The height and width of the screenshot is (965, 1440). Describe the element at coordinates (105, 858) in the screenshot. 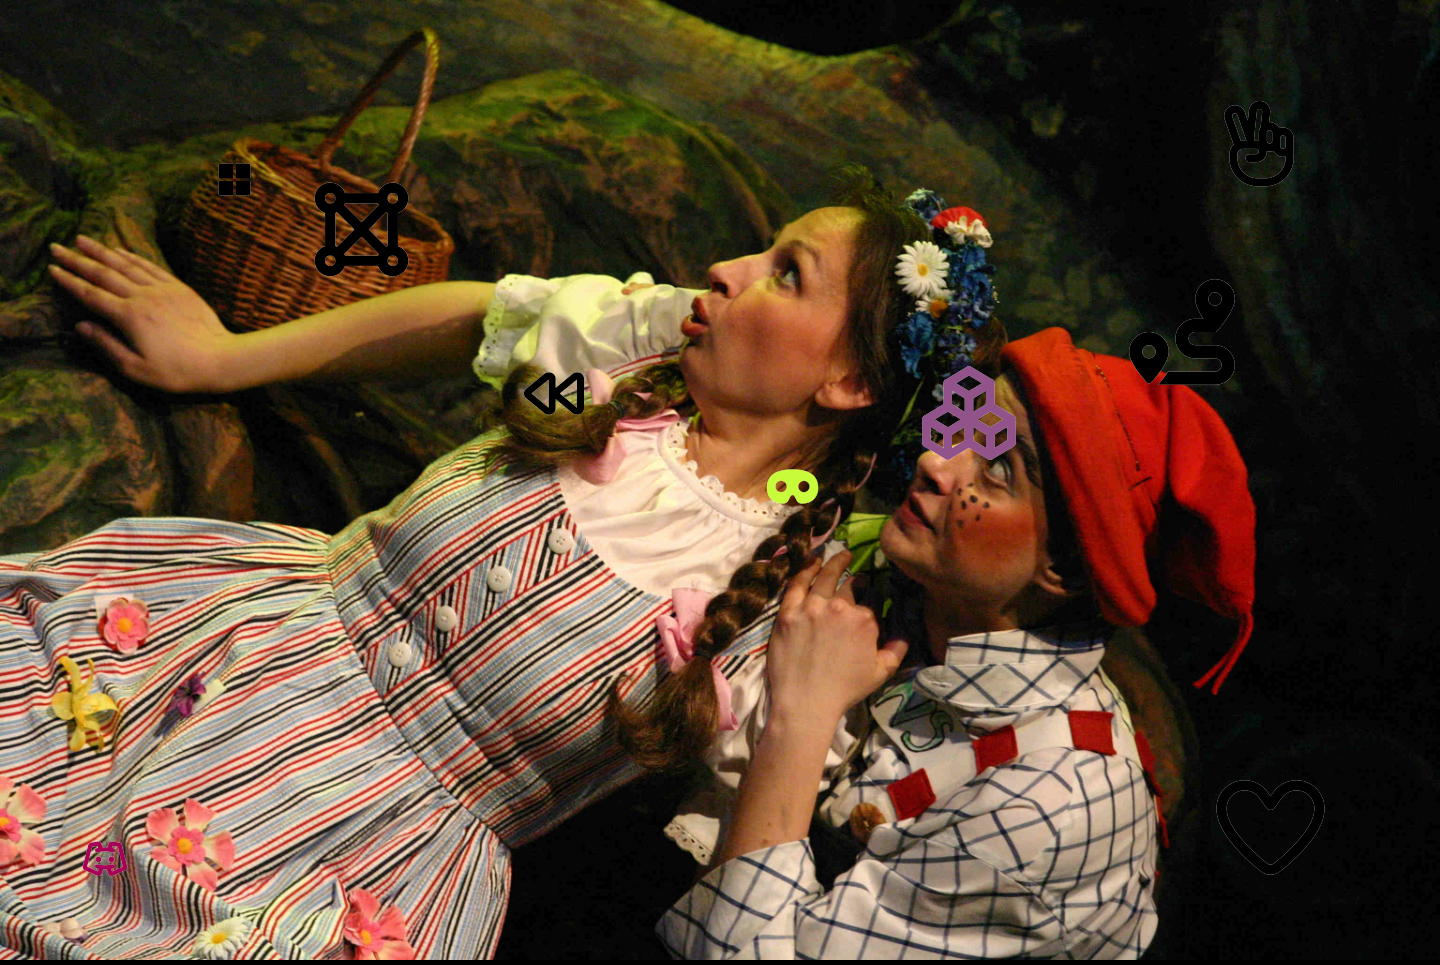

I see `open Discord` at that location.